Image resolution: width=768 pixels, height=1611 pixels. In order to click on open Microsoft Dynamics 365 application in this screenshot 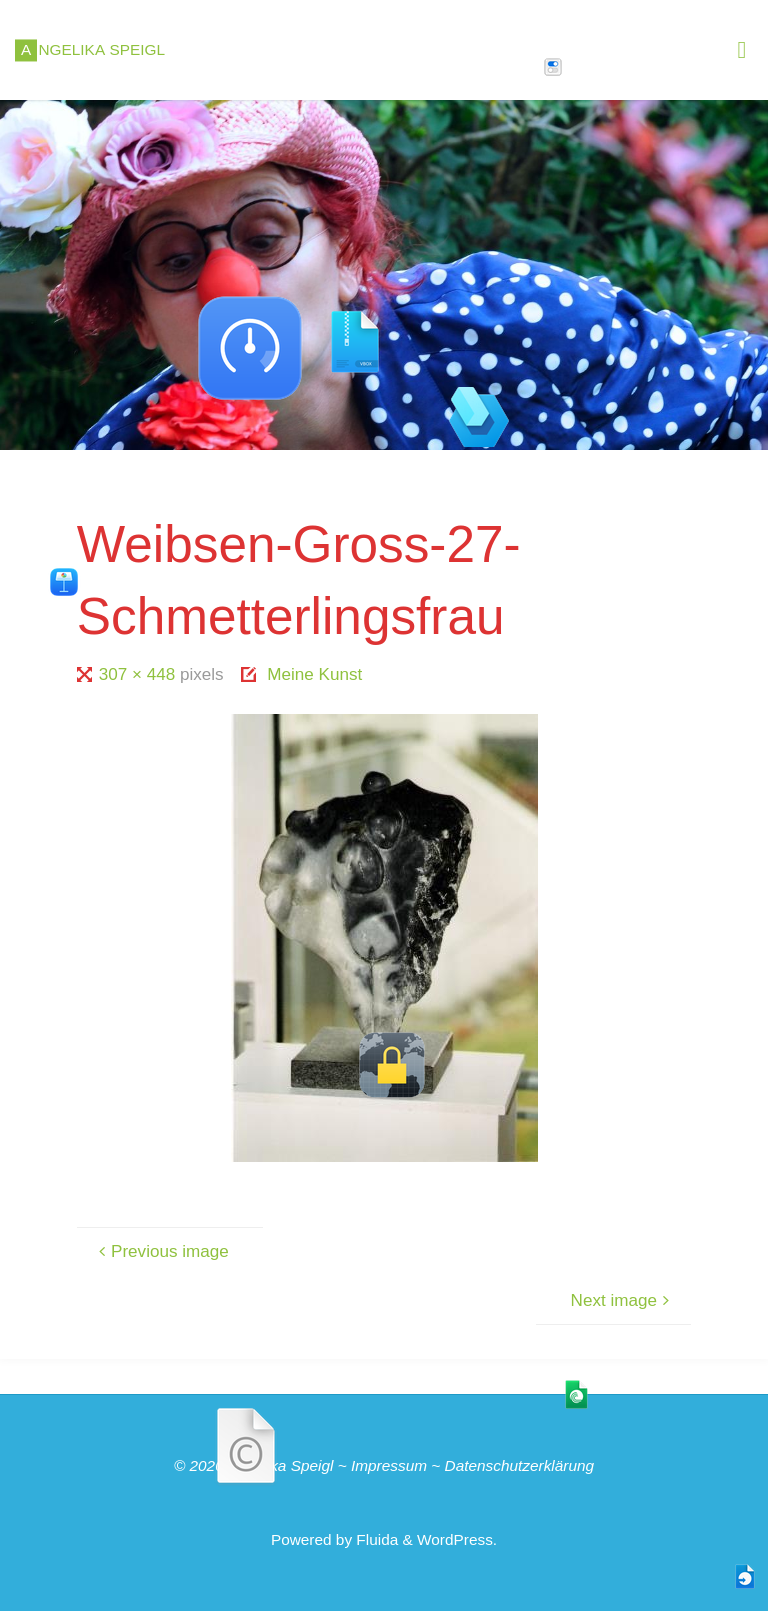, I will do `click(479, 417)`.